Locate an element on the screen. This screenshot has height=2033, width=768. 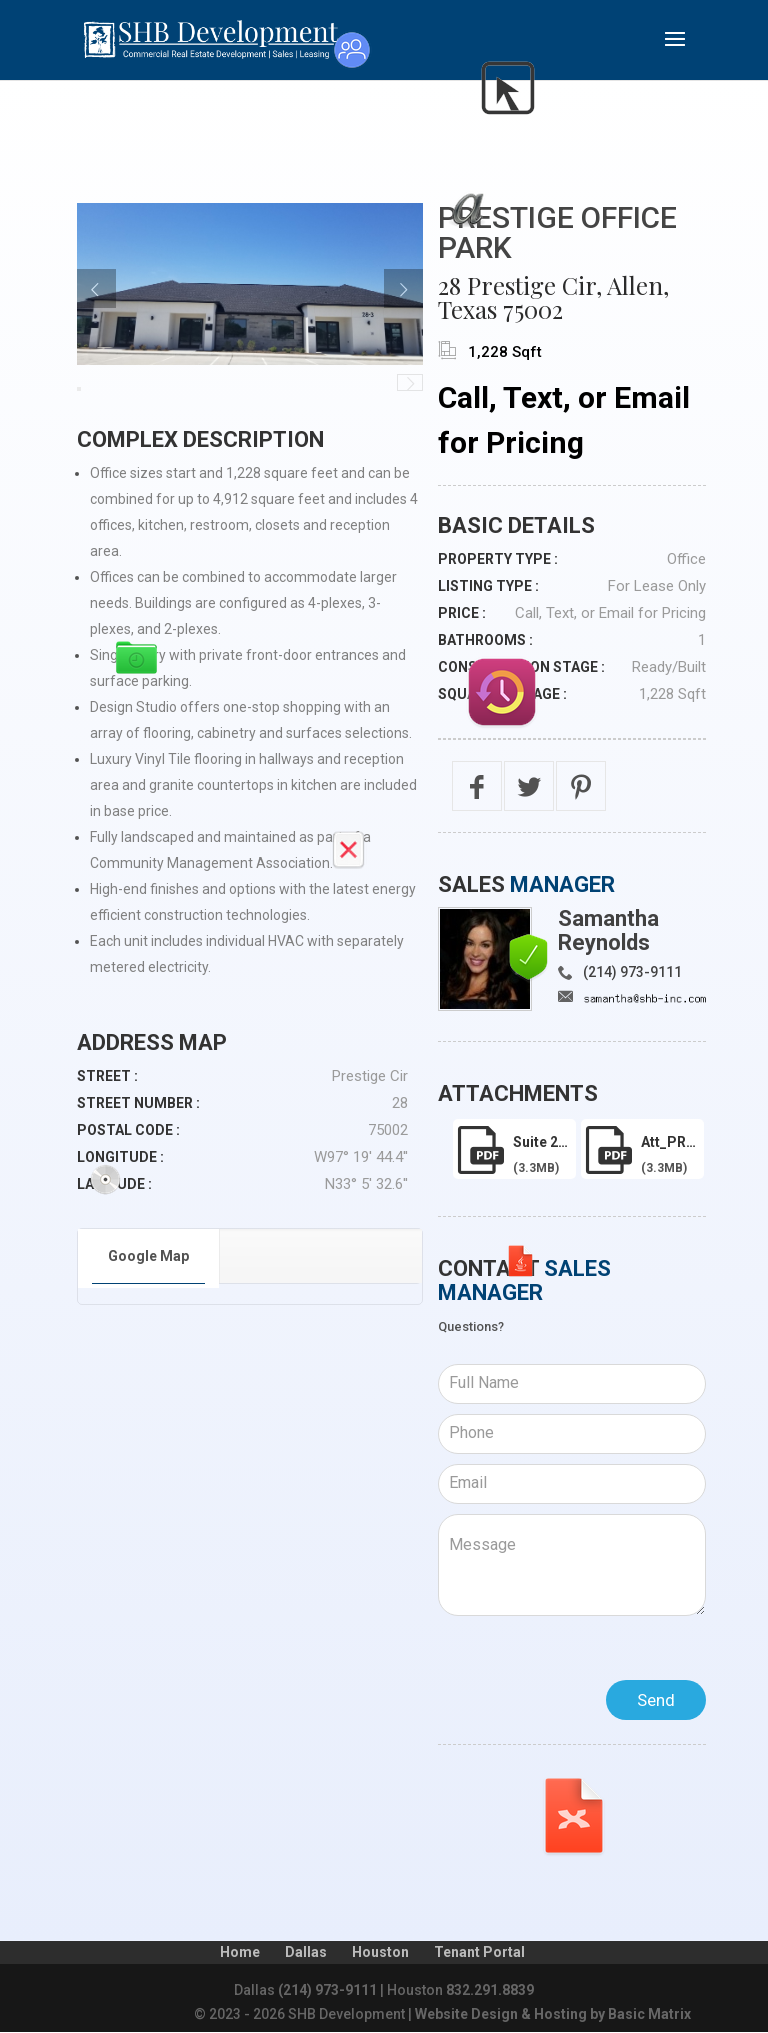
open an xmind mind mapping file is located at coordinates (574, 1817).